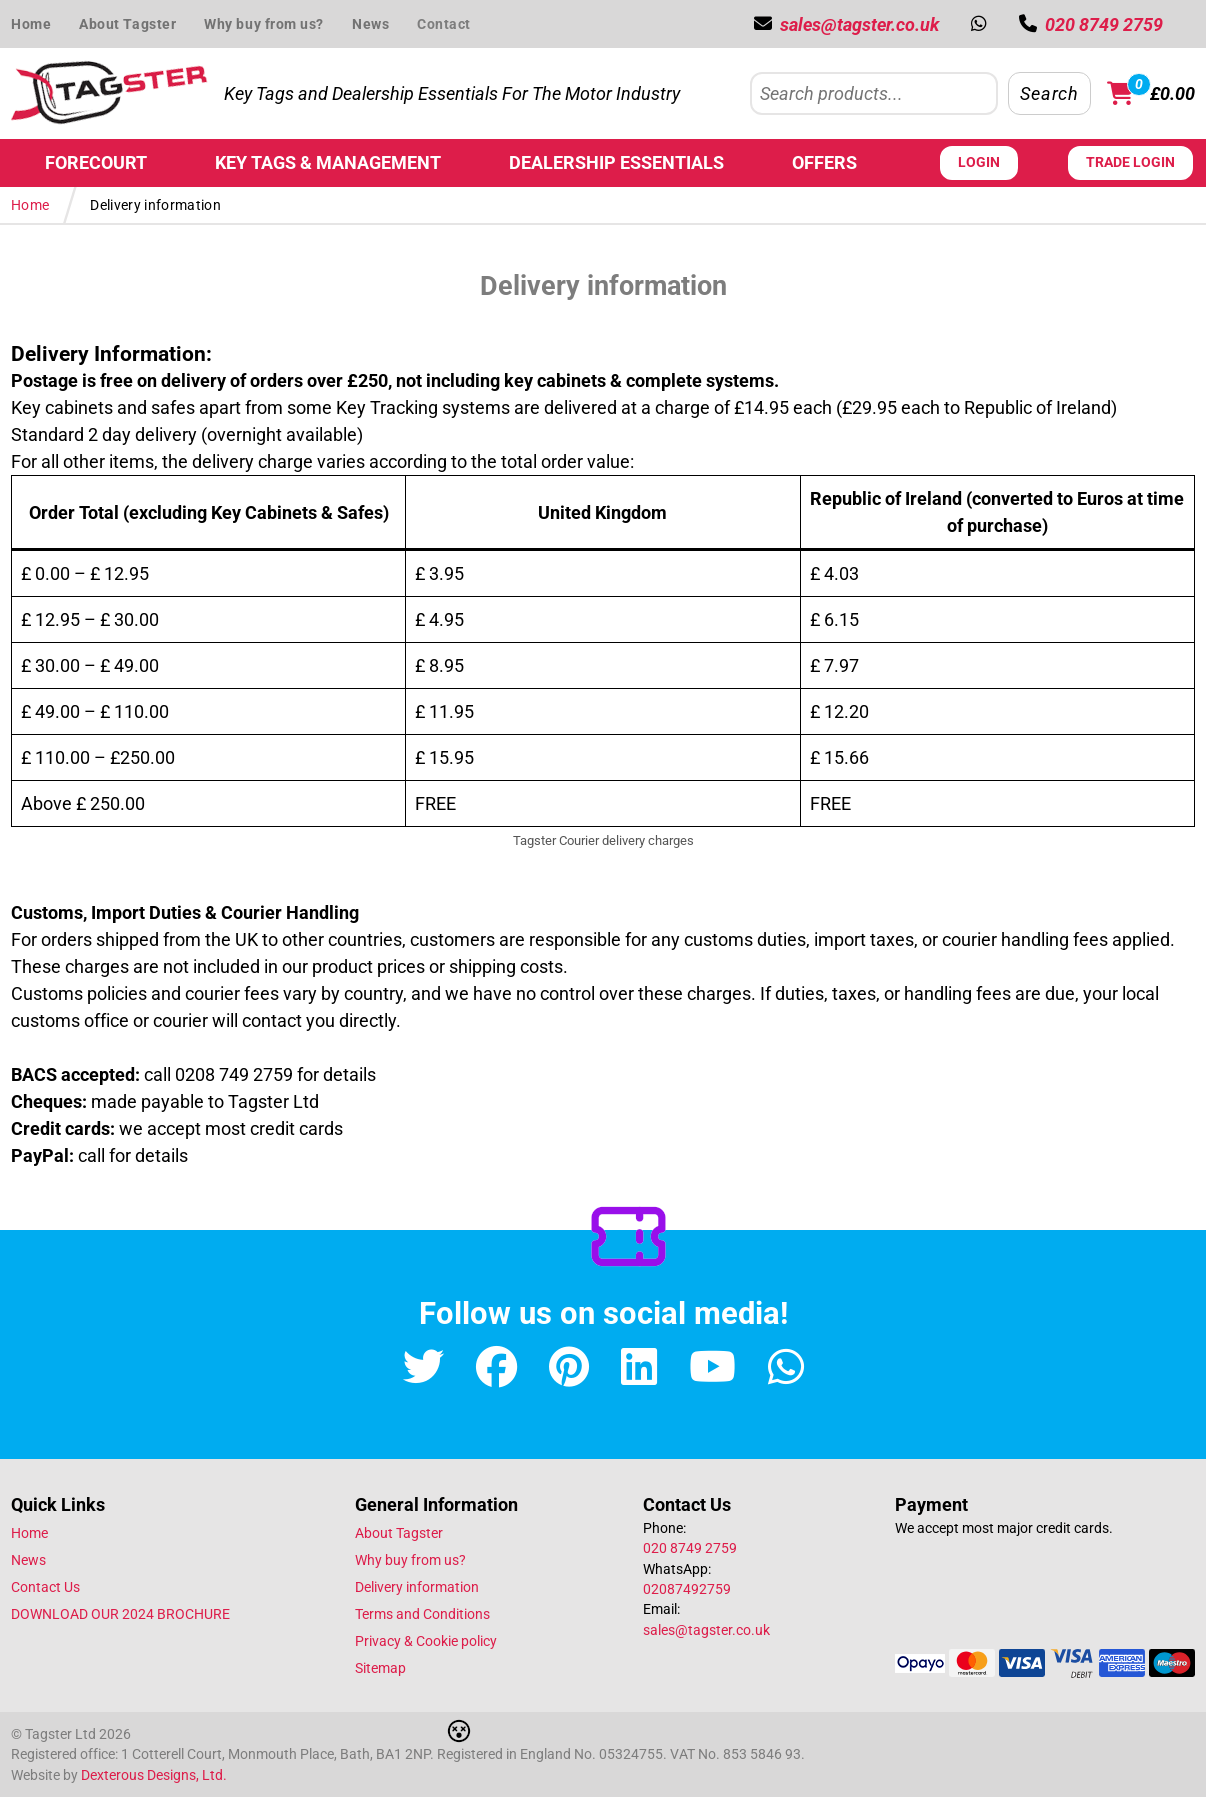 The image size is (1206, 1797). I want to click on view your tickets or passes, so click(628, 1236).